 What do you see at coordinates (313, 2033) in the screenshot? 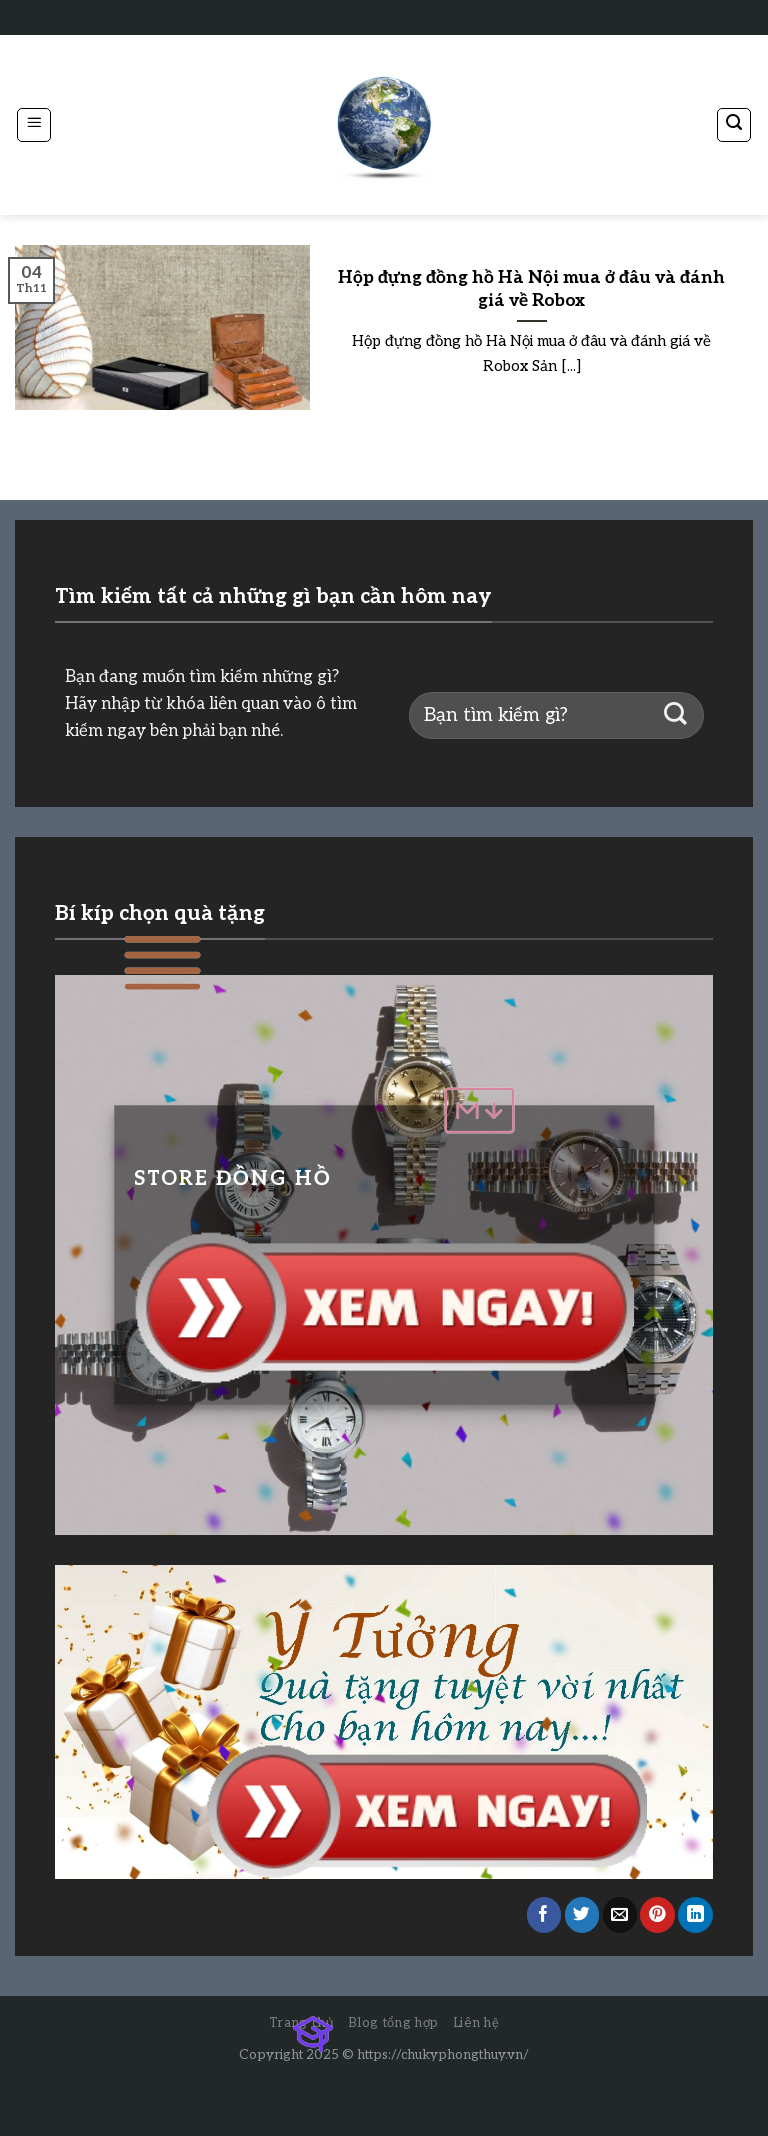
I see `access education or learning resources` at bounding box center [313, 2033].